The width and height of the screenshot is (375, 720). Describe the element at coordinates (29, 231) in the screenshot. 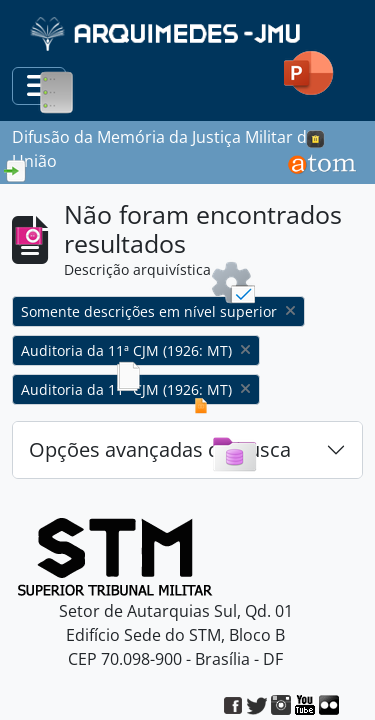

I see `iPod shuffle device connected` at that location.